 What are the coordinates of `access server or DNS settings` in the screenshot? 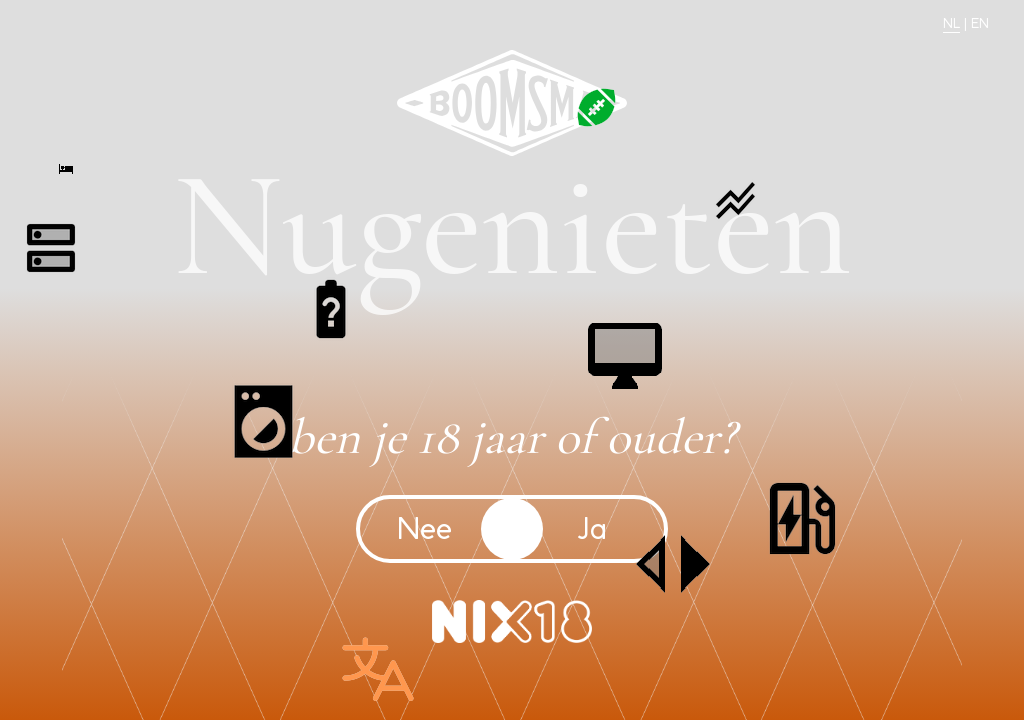 It's located at (51, 248).